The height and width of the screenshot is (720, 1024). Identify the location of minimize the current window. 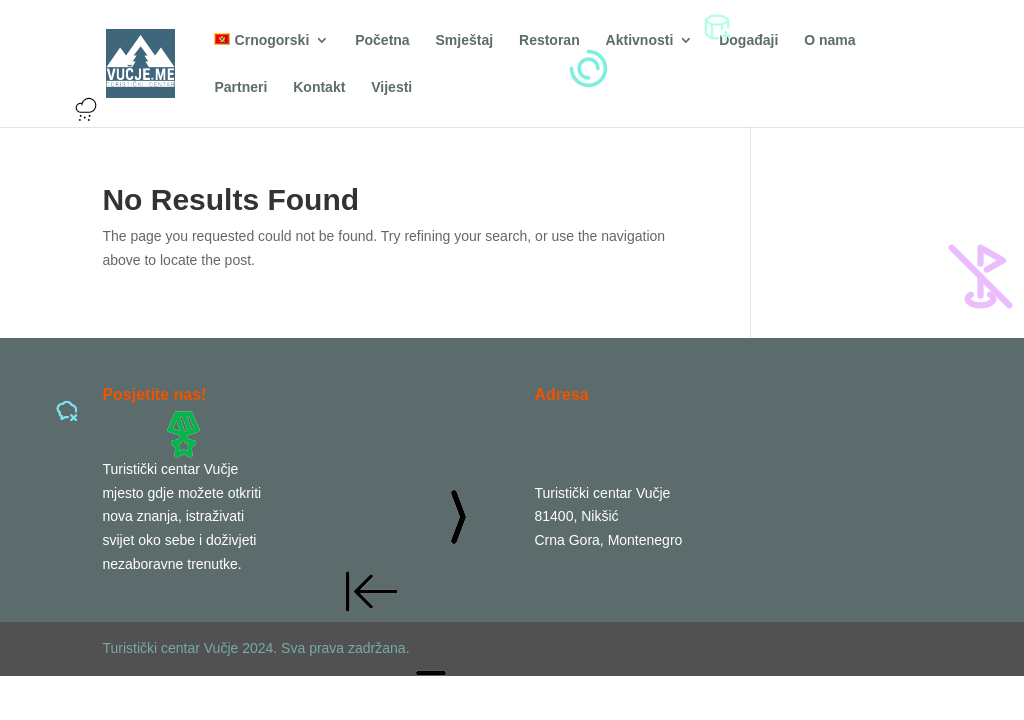
(431, 653).